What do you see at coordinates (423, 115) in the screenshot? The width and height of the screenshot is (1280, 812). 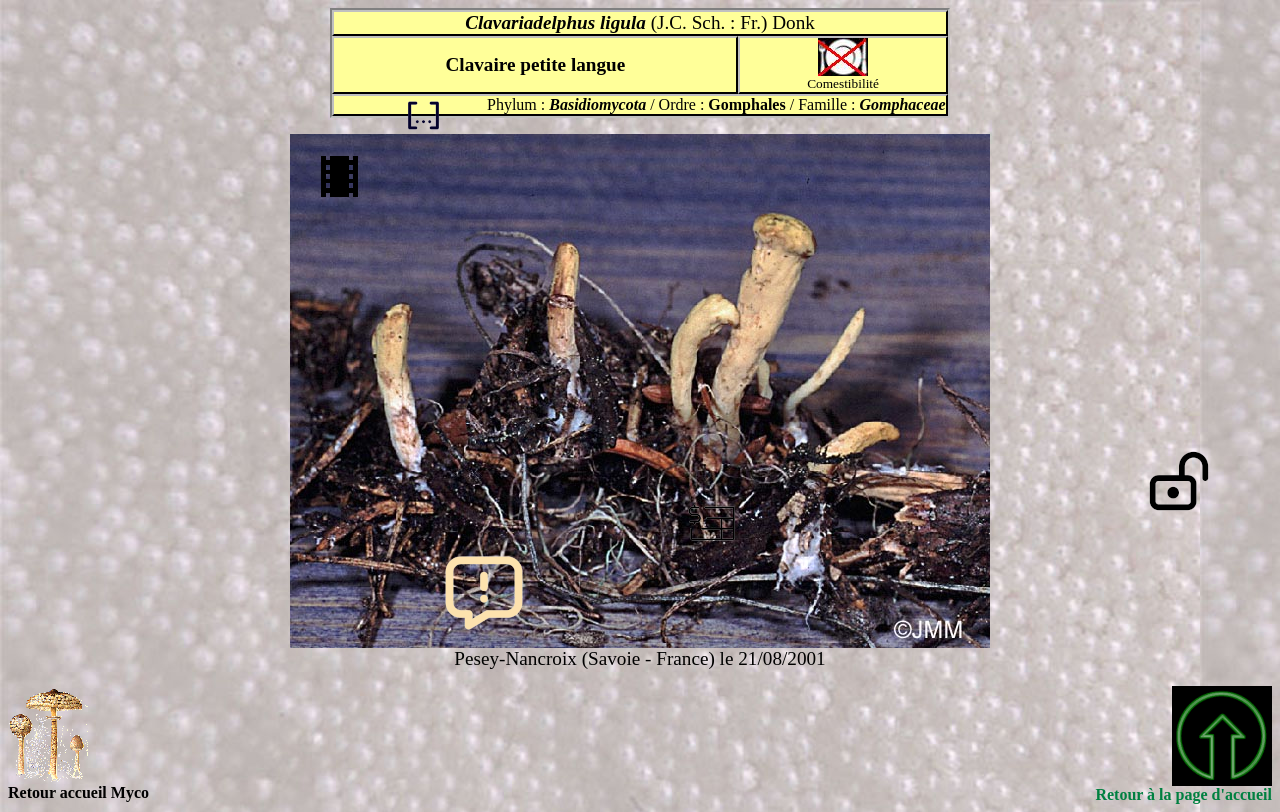 I see `contains or groups related content` at bounding box center [423, 115].